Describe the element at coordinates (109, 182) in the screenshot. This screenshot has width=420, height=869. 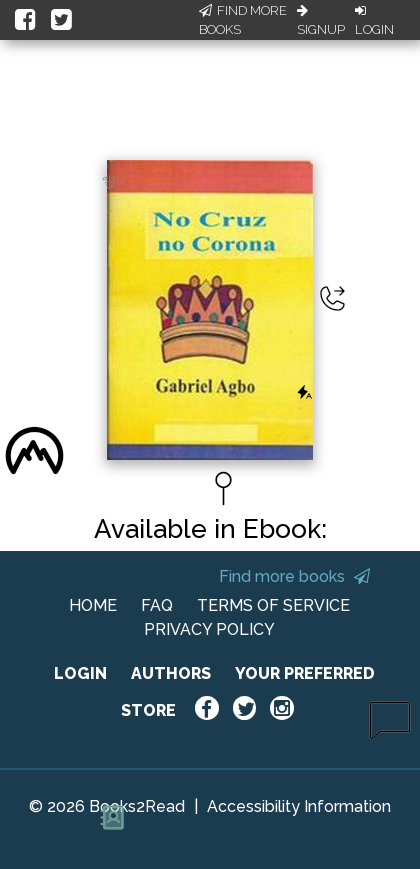
I see `access health or medical services` at that location.